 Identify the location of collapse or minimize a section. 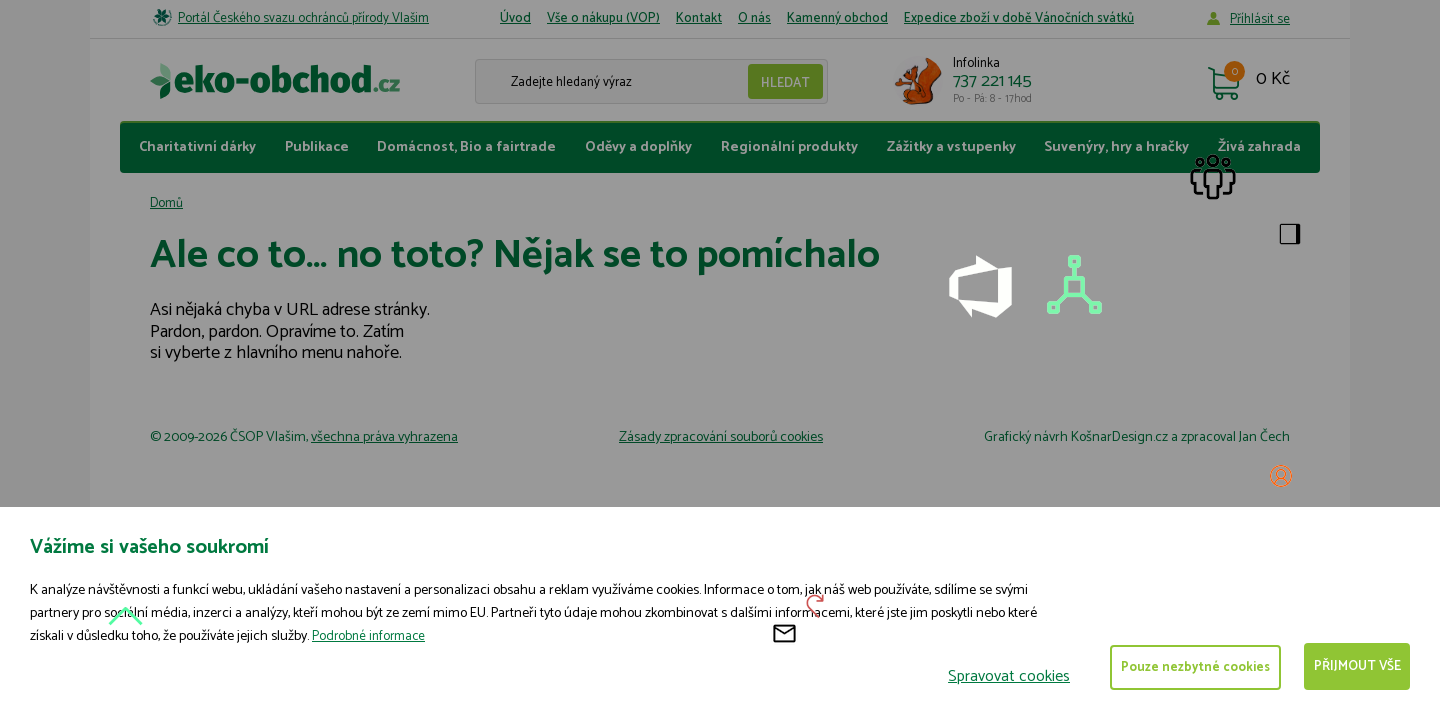
(125, 617).